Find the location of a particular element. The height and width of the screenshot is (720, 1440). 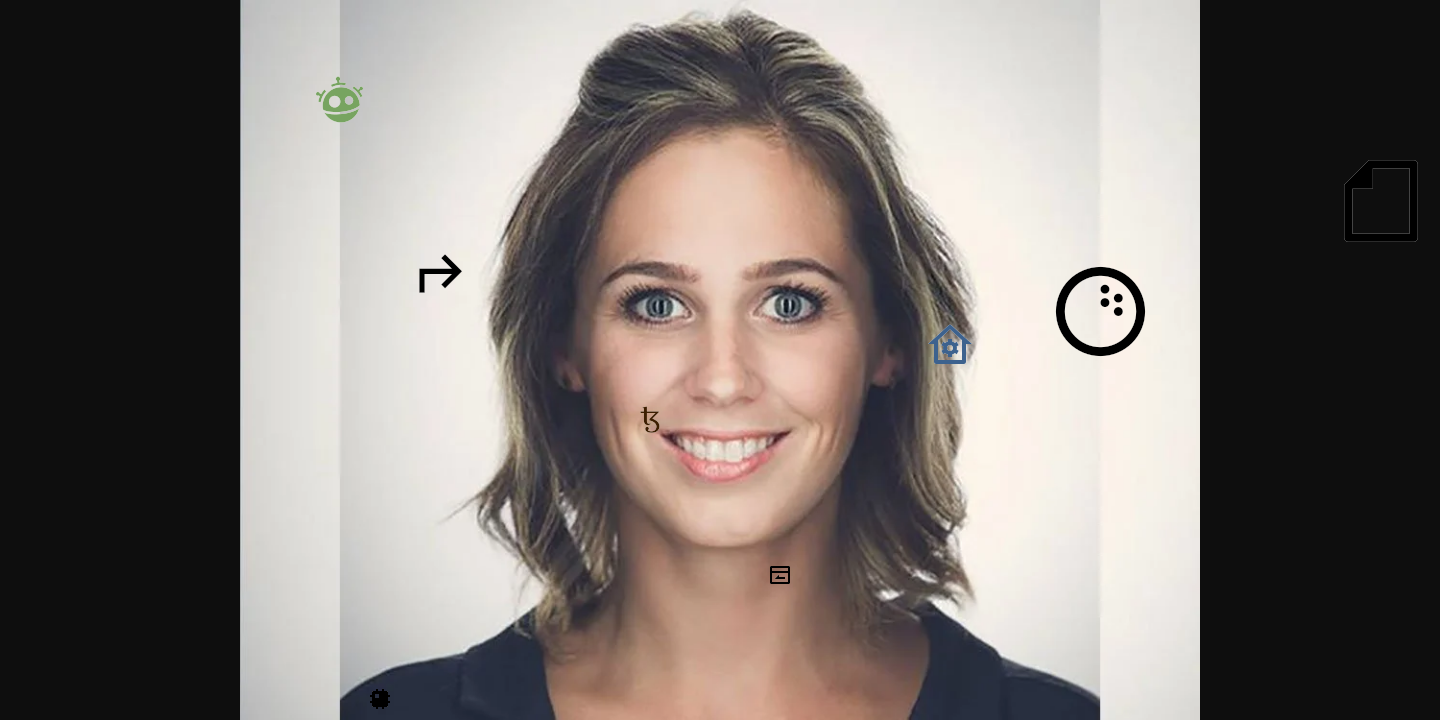

access bowling game or sports app is located at coordinates (1100, 311).